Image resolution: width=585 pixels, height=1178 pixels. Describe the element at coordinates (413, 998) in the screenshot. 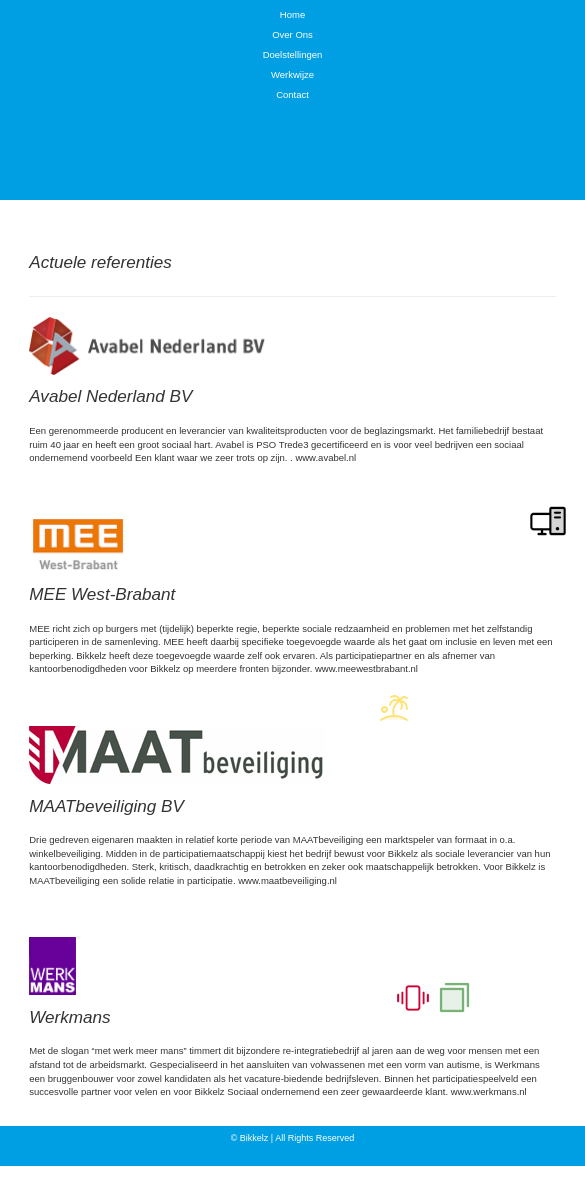

I see `enable vibrate mode on your device` at that location.